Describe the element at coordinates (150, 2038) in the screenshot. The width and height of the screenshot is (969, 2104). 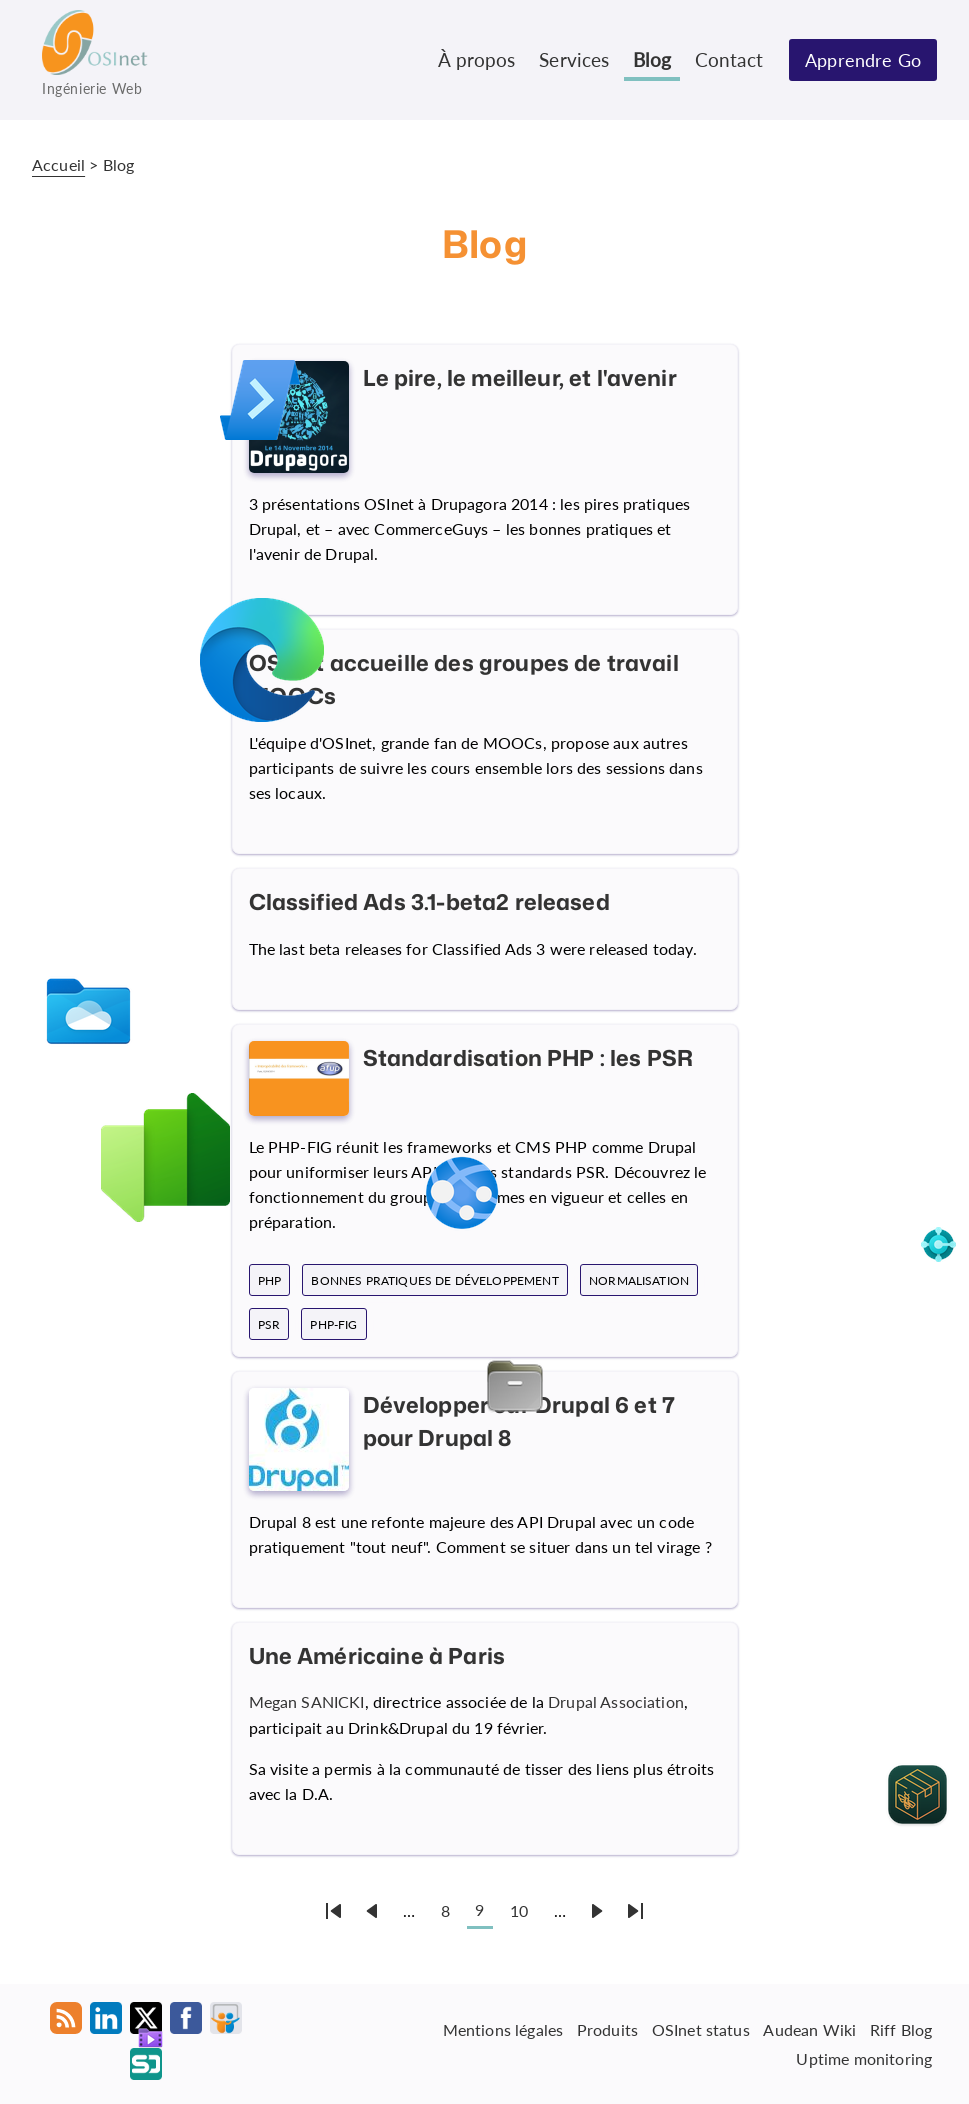
I see `open your videos folder` at that location.